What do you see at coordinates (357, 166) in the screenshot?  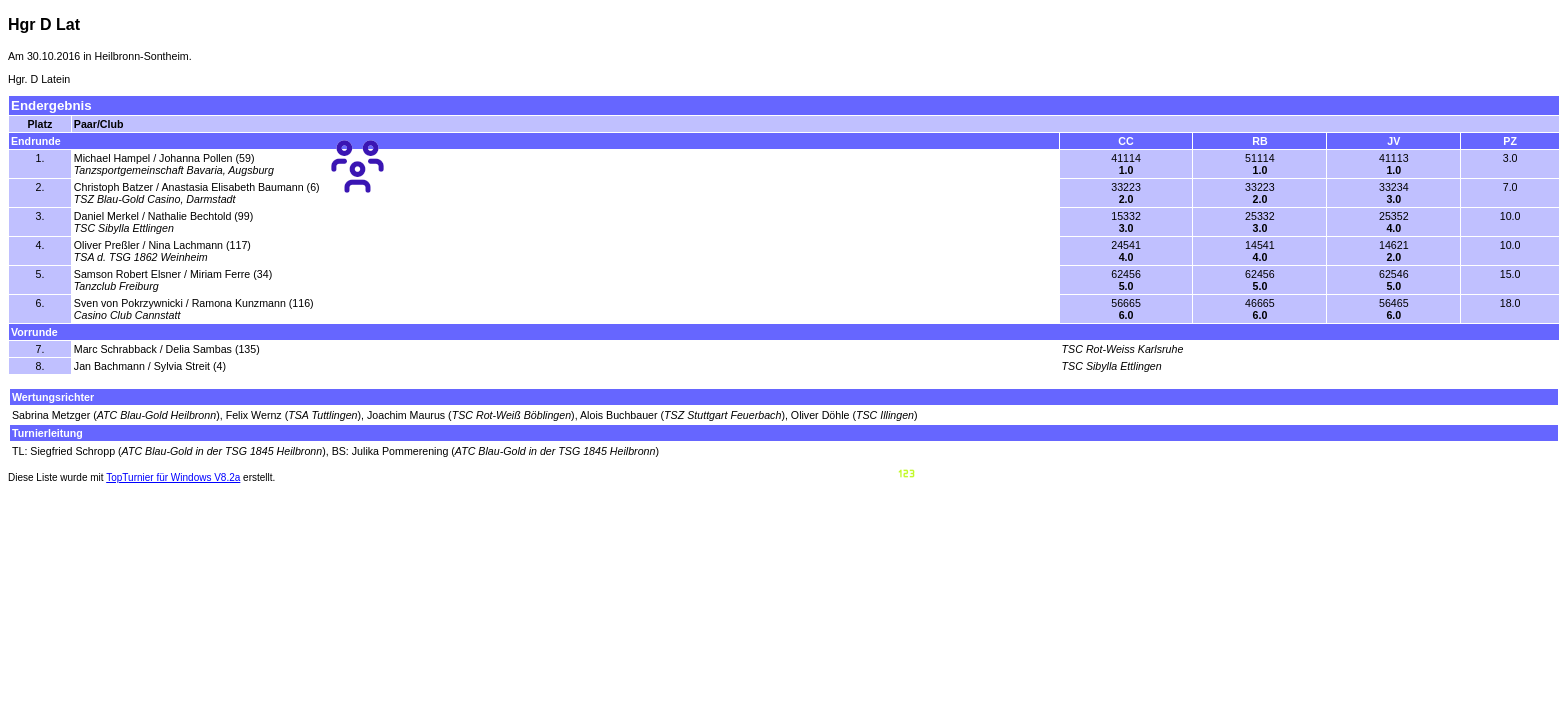 I see `view group members or team roster` at bounding box center [357, 166].